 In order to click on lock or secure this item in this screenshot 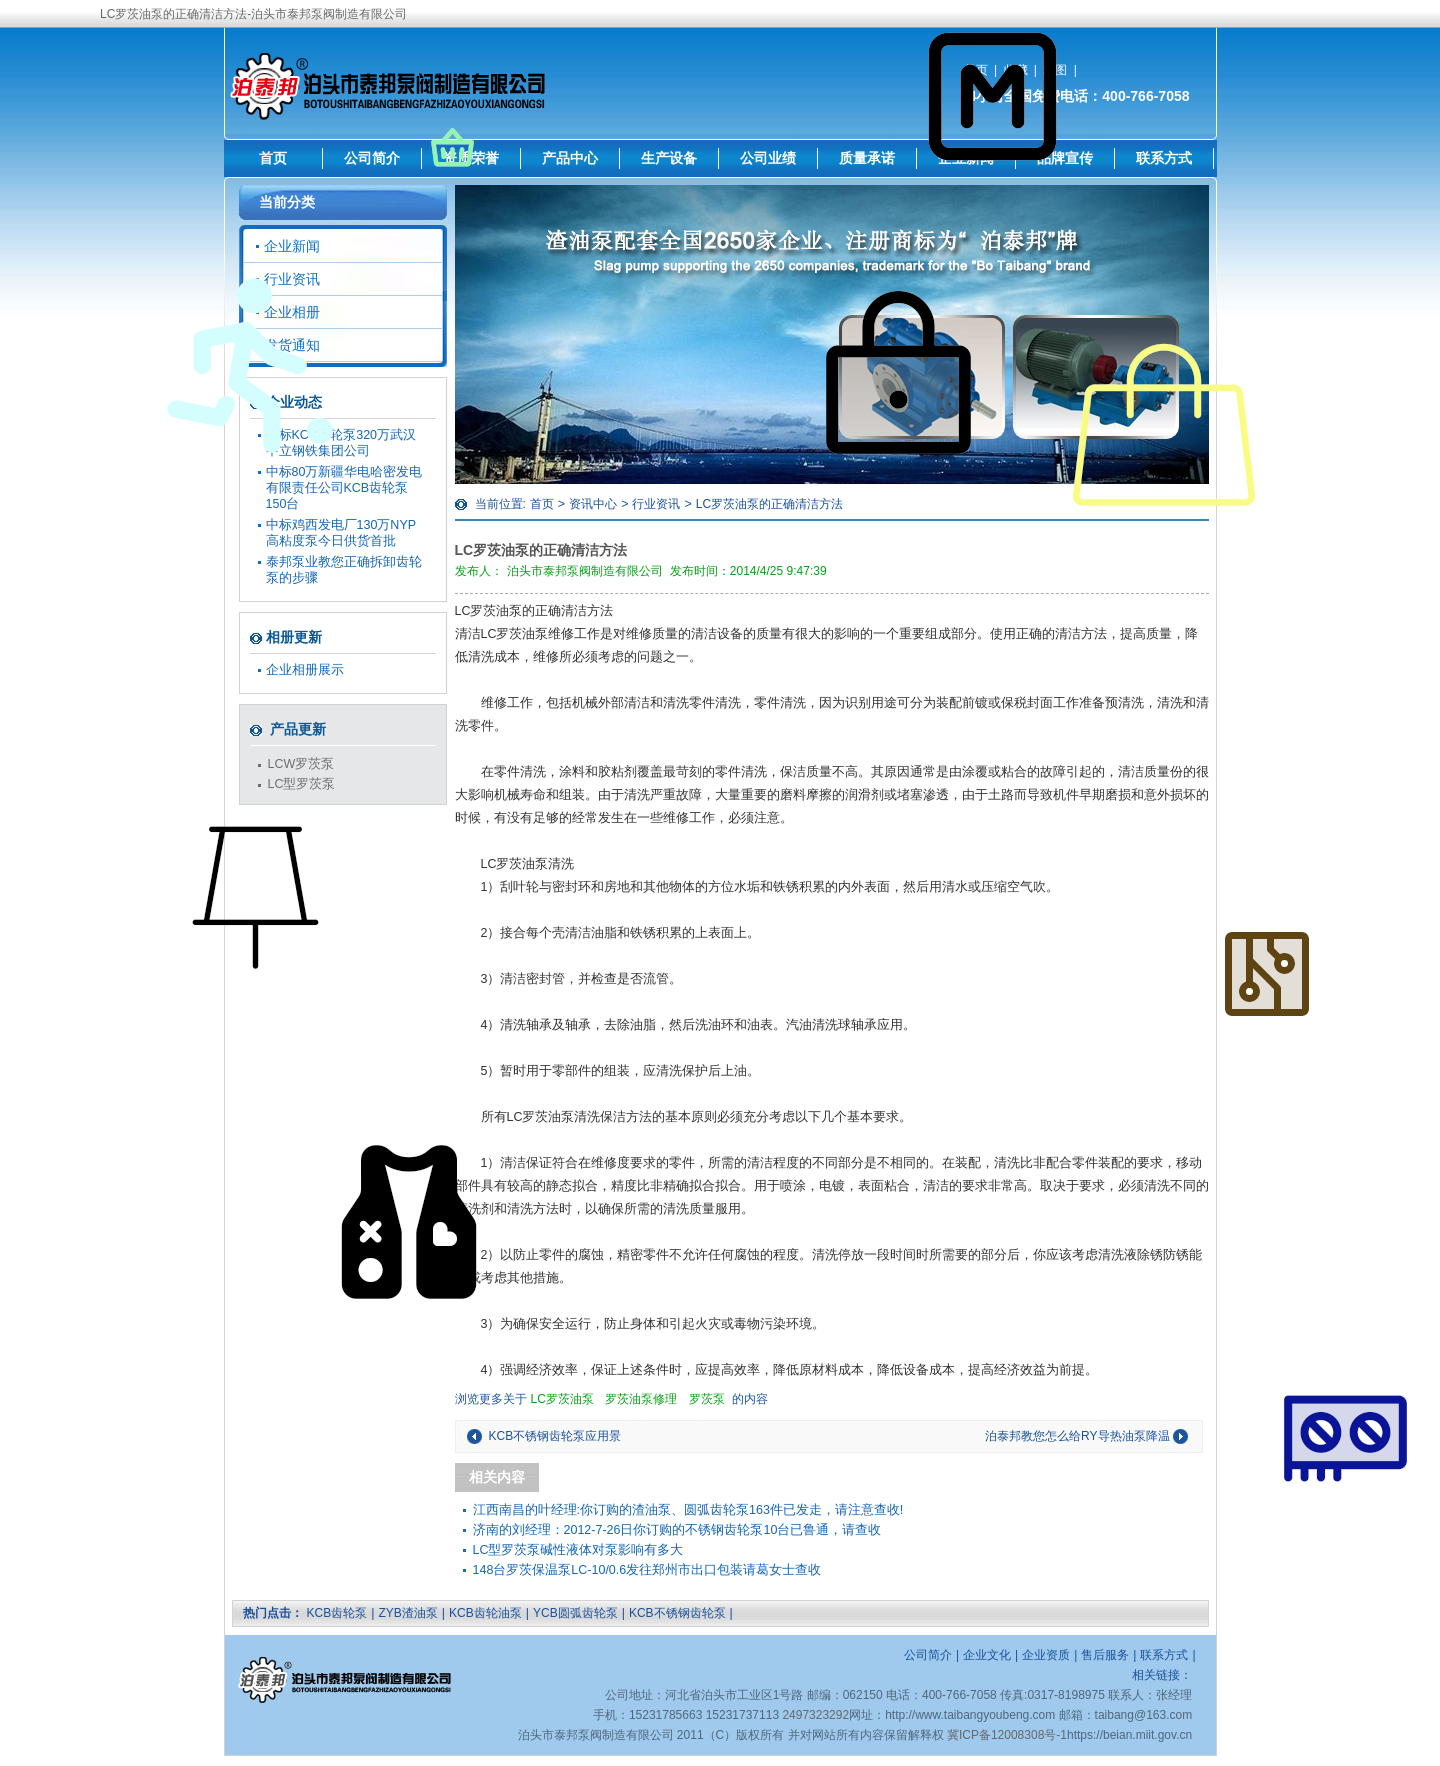, I will do `click(898, 381)`.